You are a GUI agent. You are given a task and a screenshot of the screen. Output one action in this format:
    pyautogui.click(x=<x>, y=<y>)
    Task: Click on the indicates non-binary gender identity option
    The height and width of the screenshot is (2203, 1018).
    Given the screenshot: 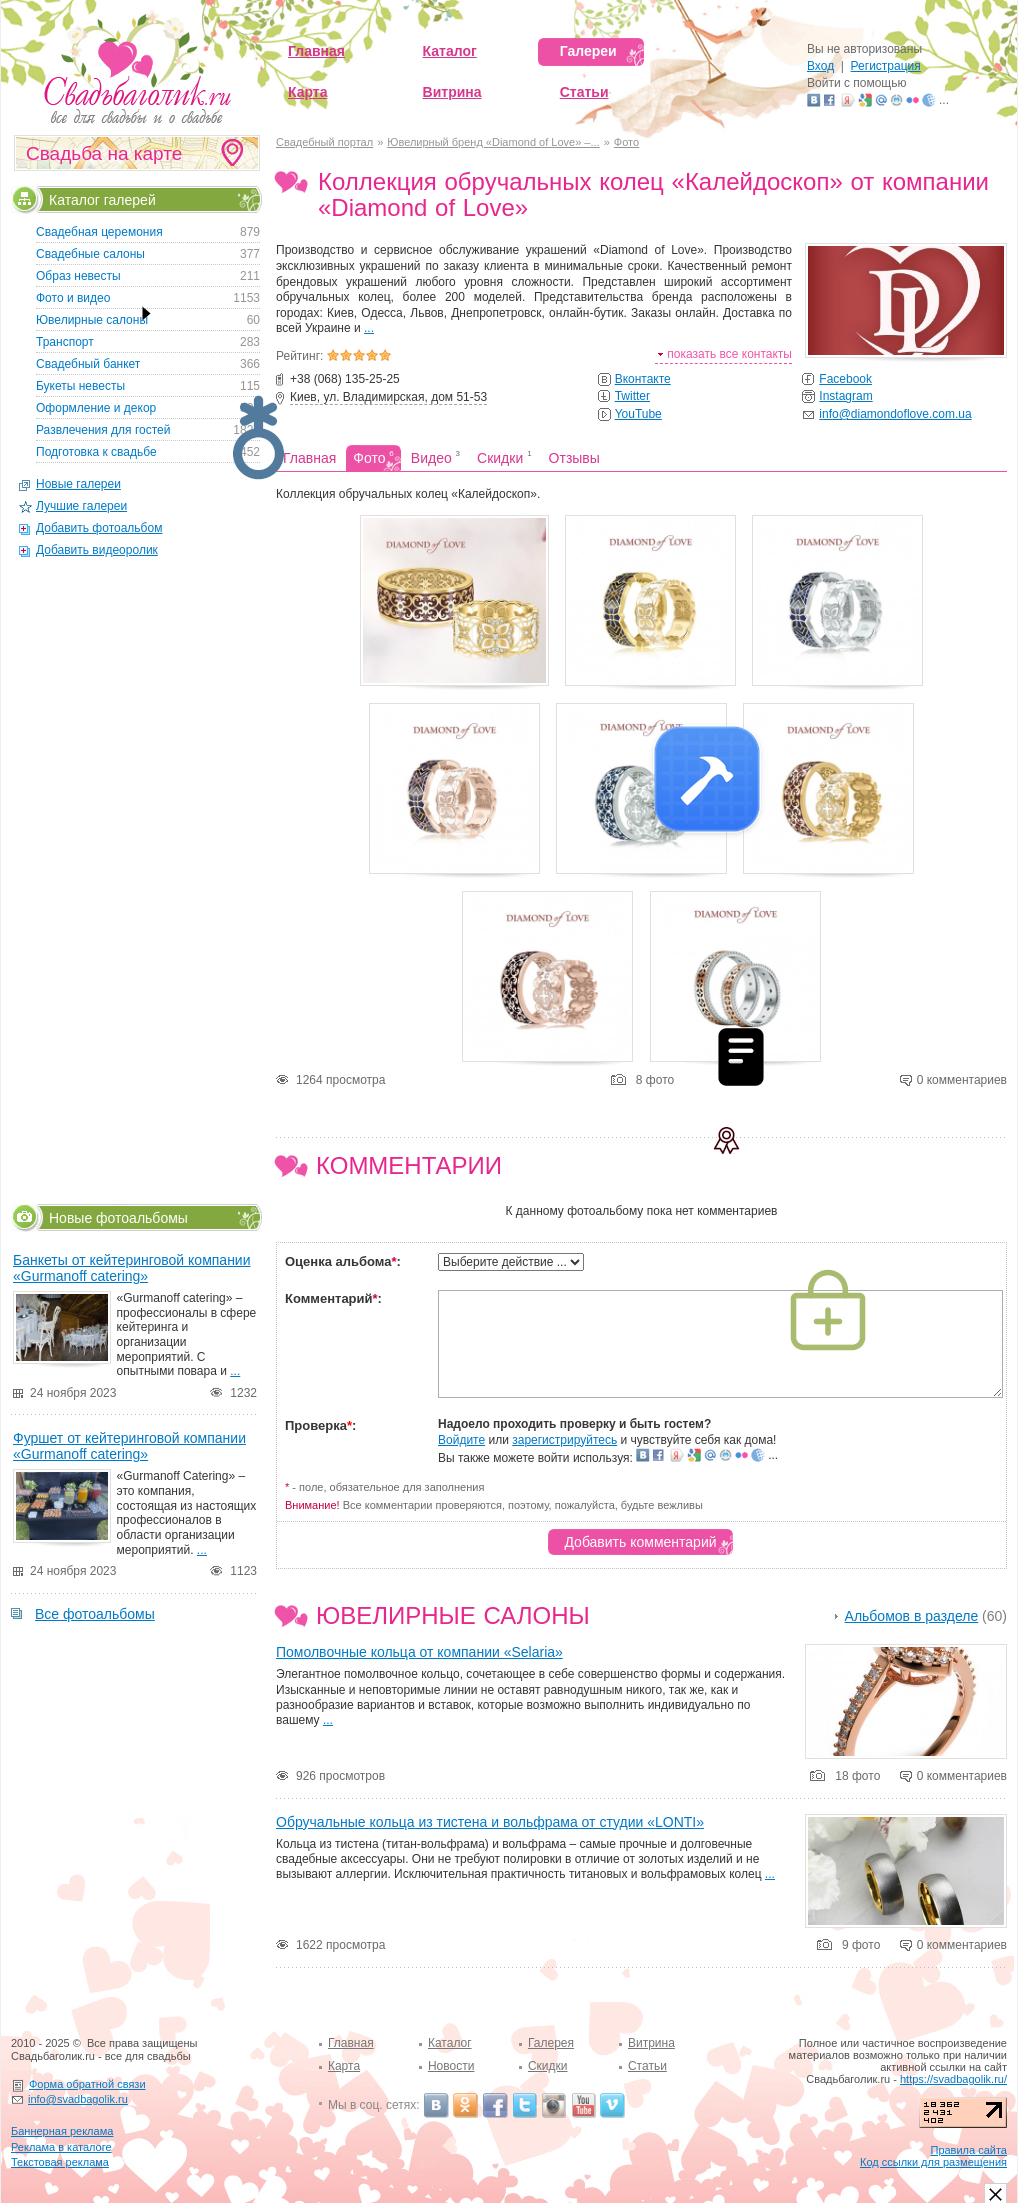 What is the action you would take?
    pyautogui.click(x=258, y=437)
    